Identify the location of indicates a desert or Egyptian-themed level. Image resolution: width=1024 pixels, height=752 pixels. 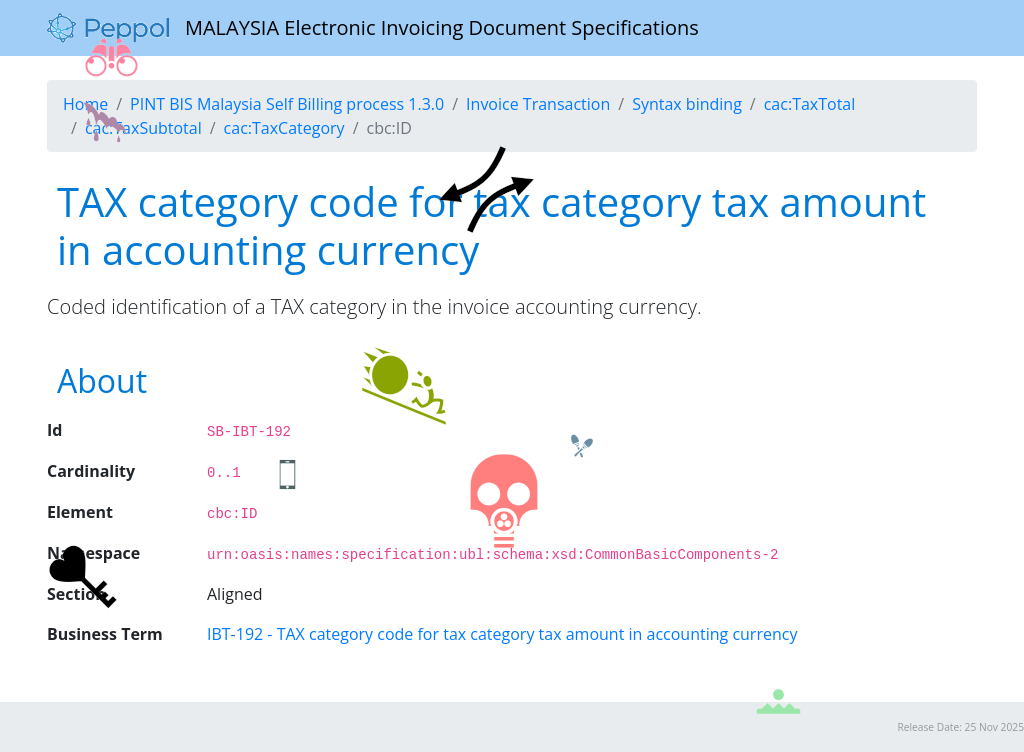
(778, 701).